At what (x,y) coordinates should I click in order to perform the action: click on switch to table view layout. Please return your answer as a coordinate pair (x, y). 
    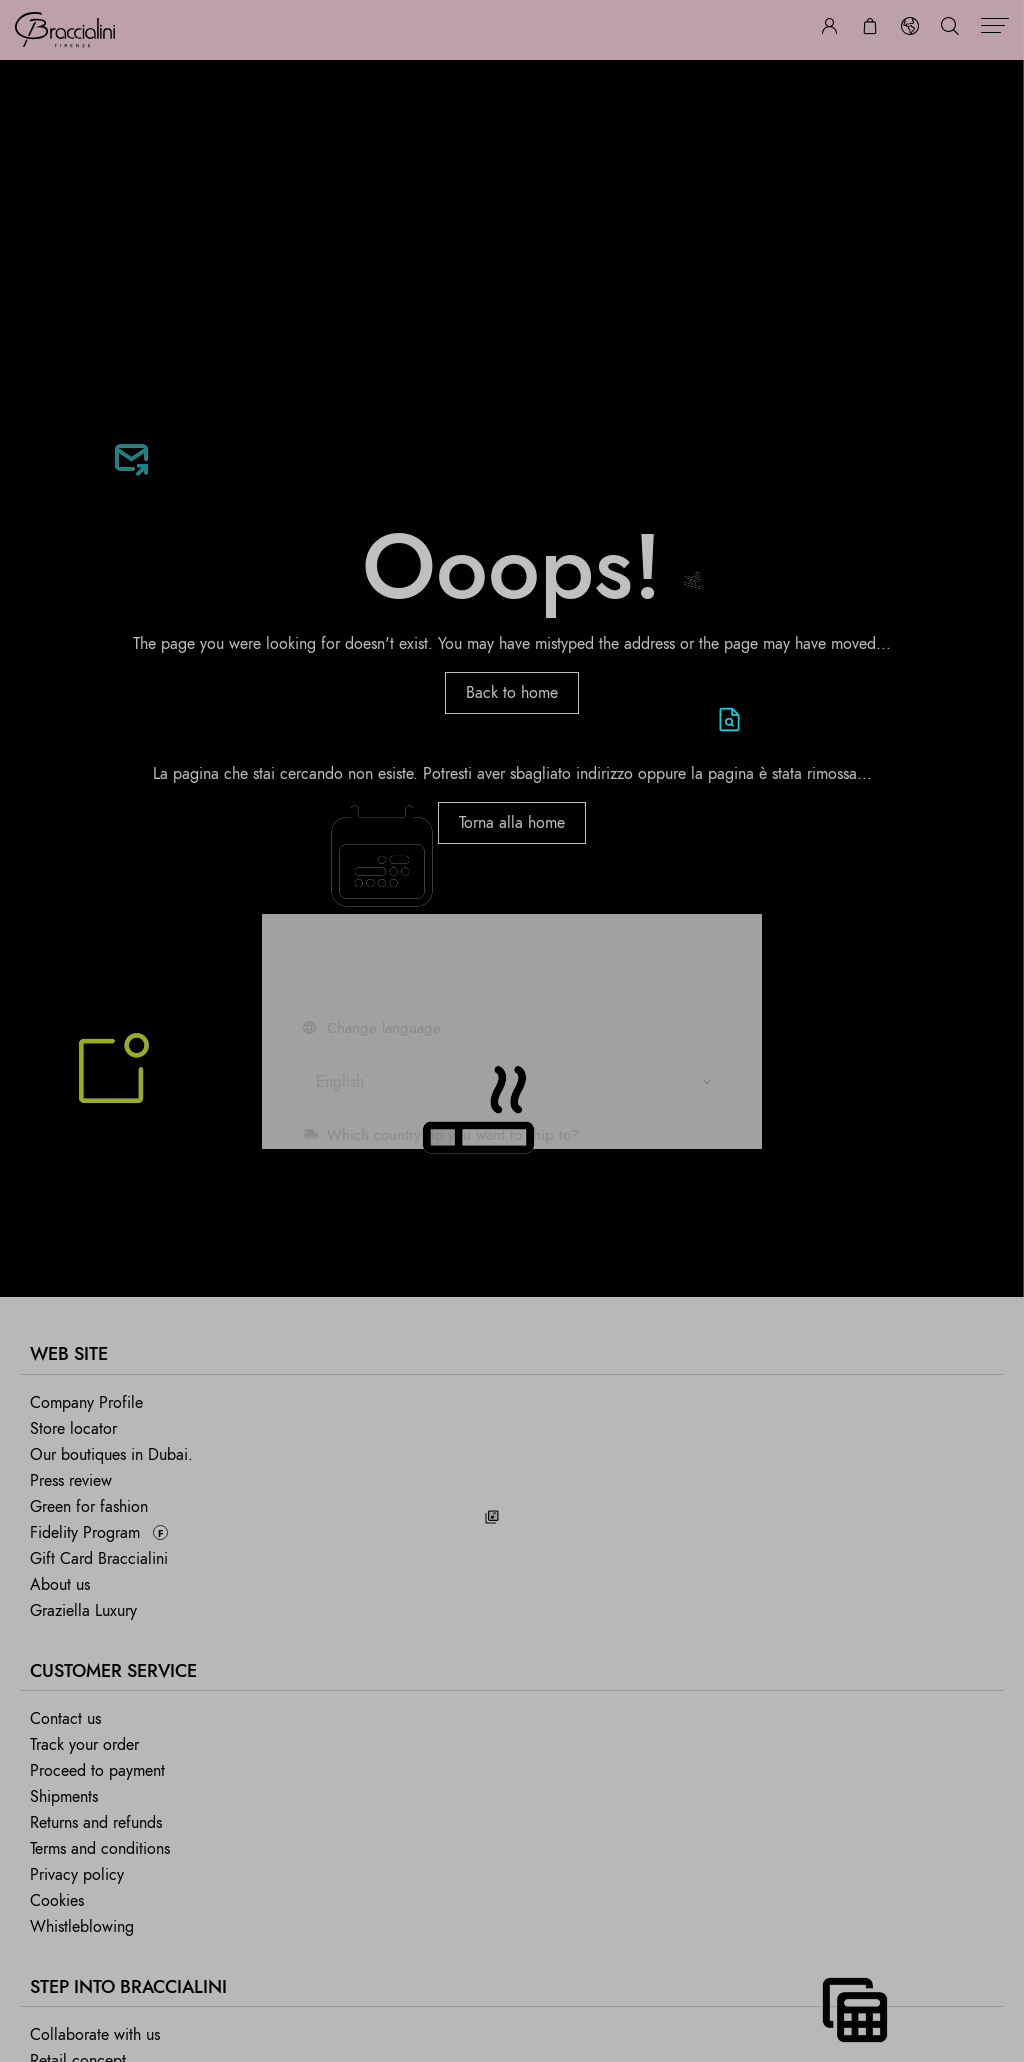
    Looking at the image, I should click on (855, 2010).